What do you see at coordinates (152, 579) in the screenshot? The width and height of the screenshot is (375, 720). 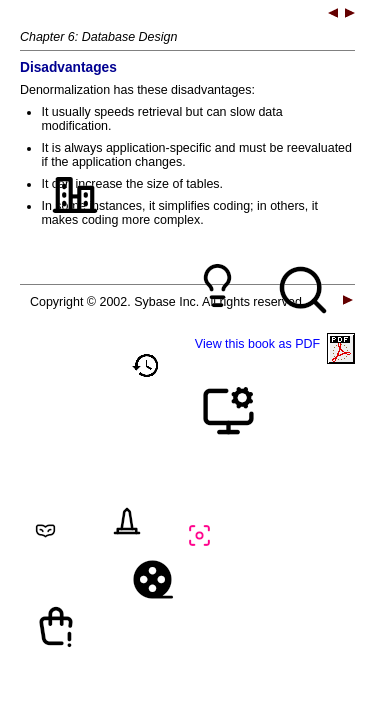 I see `access video or movie content` at bounding box center [152, 579].